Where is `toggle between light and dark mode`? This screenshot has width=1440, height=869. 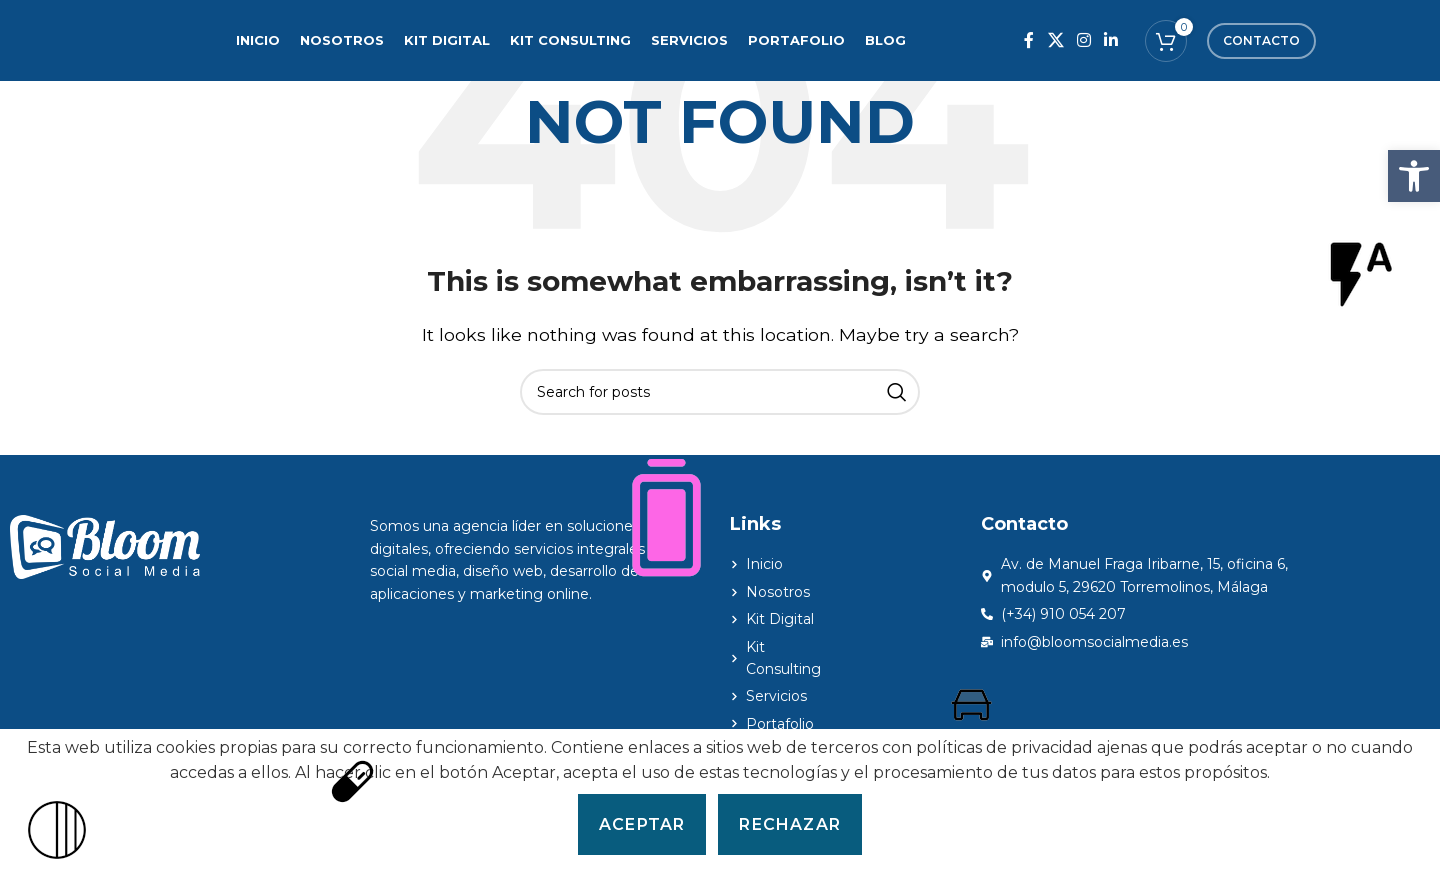 toggle between light and dark mode is located at coordinates (57, 830).